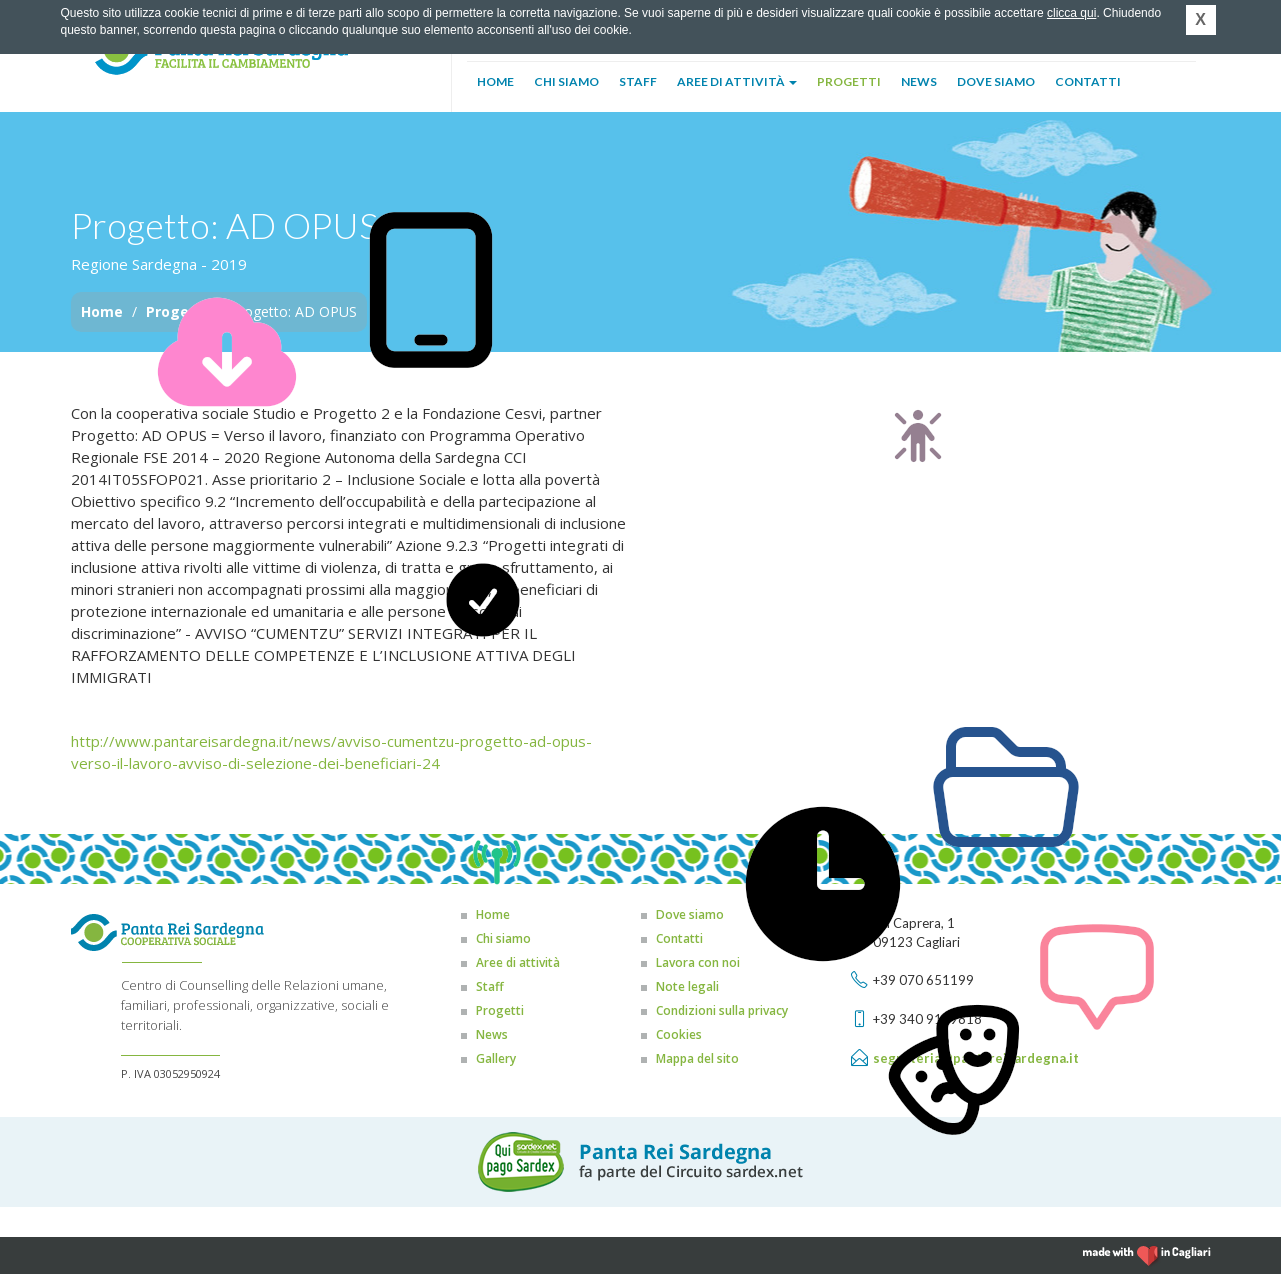 This screenshot has width=1281, height=1274. What do you see at coordinates (431, 290) in the screenshot?
I see `switch to tablet view or layout` at bounding box center [431, 290].